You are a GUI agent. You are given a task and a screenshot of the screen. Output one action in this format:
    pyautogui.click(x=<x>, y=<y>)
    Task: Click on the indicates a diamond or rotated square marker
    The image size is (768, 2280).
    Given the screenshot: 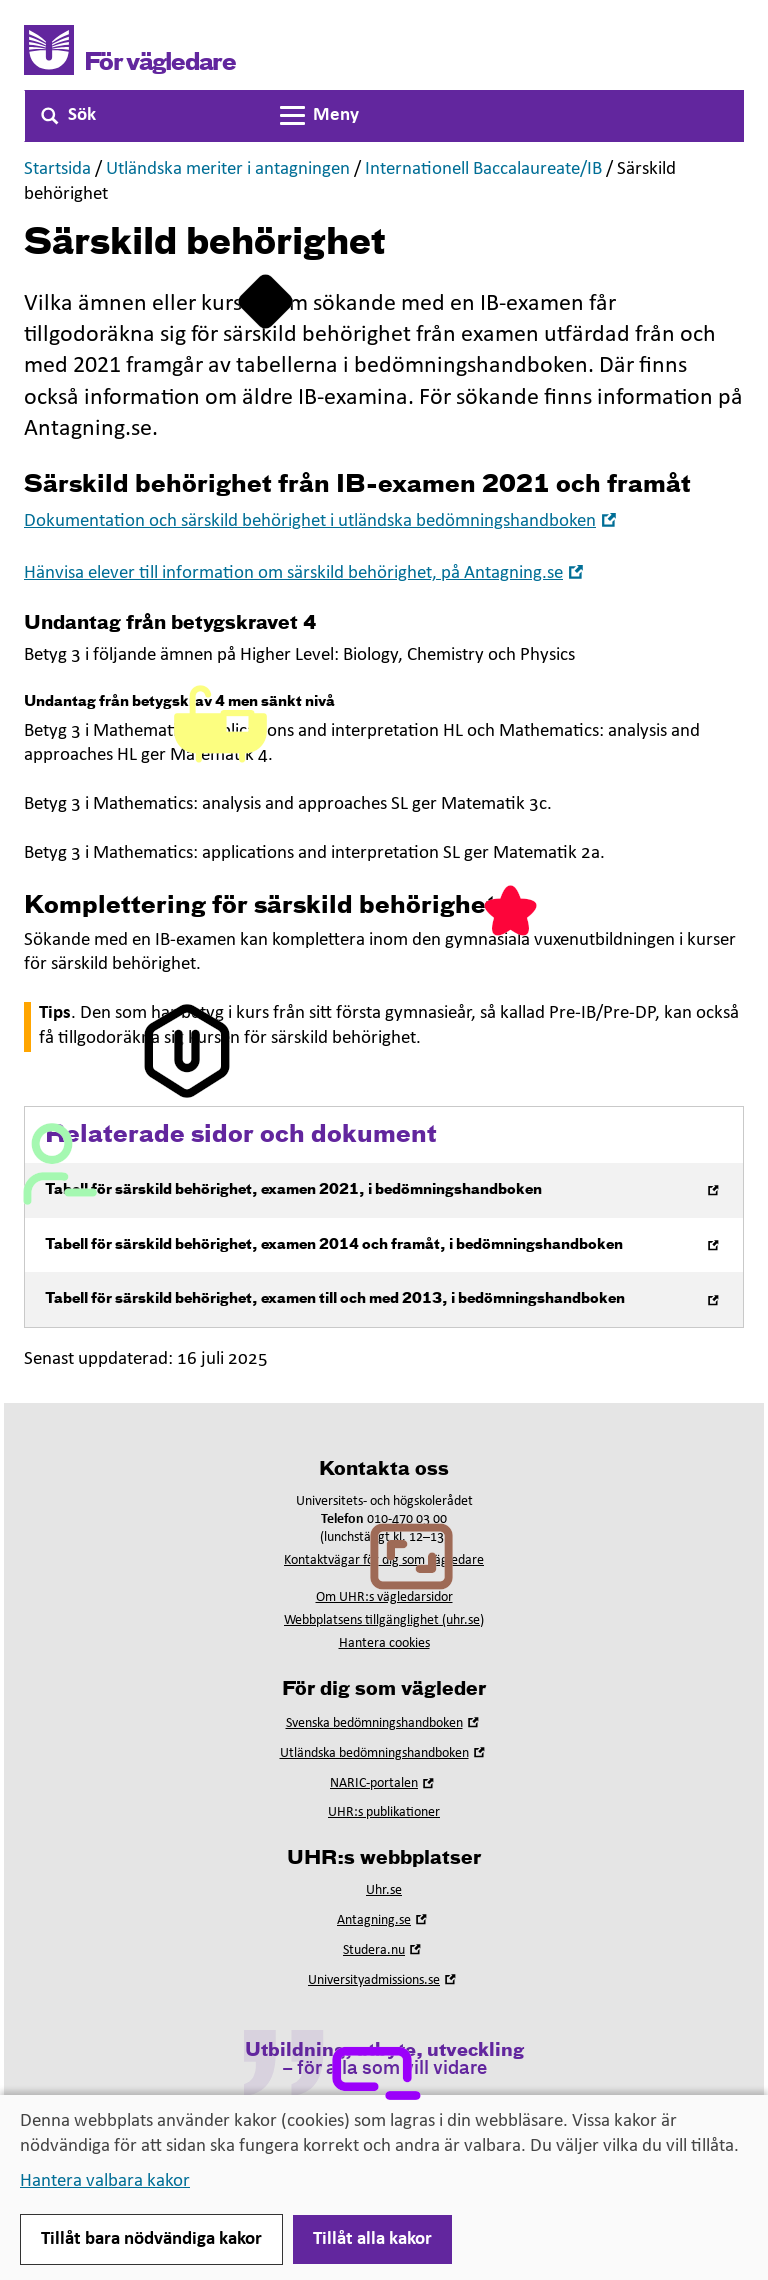 What is the action you would take?
    pyautogui.click(x=265, y=301)
    